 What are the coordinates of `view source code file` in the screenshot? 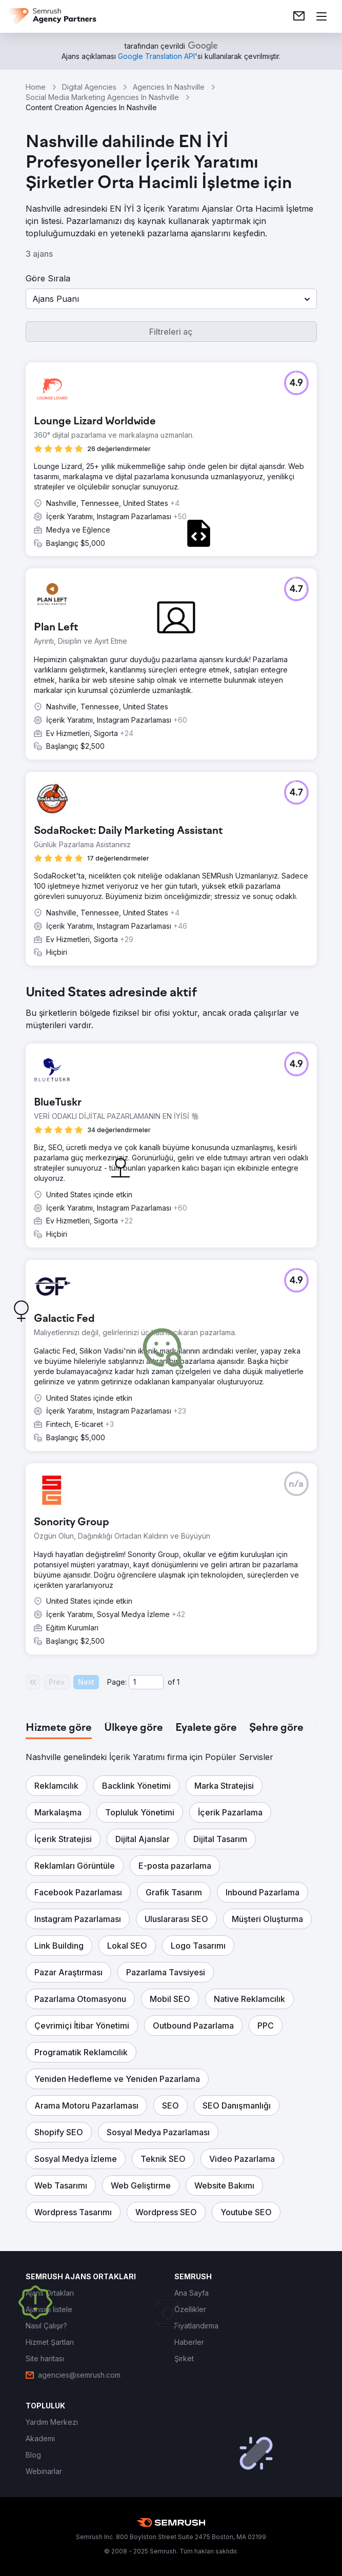 It's located at (198, 533).